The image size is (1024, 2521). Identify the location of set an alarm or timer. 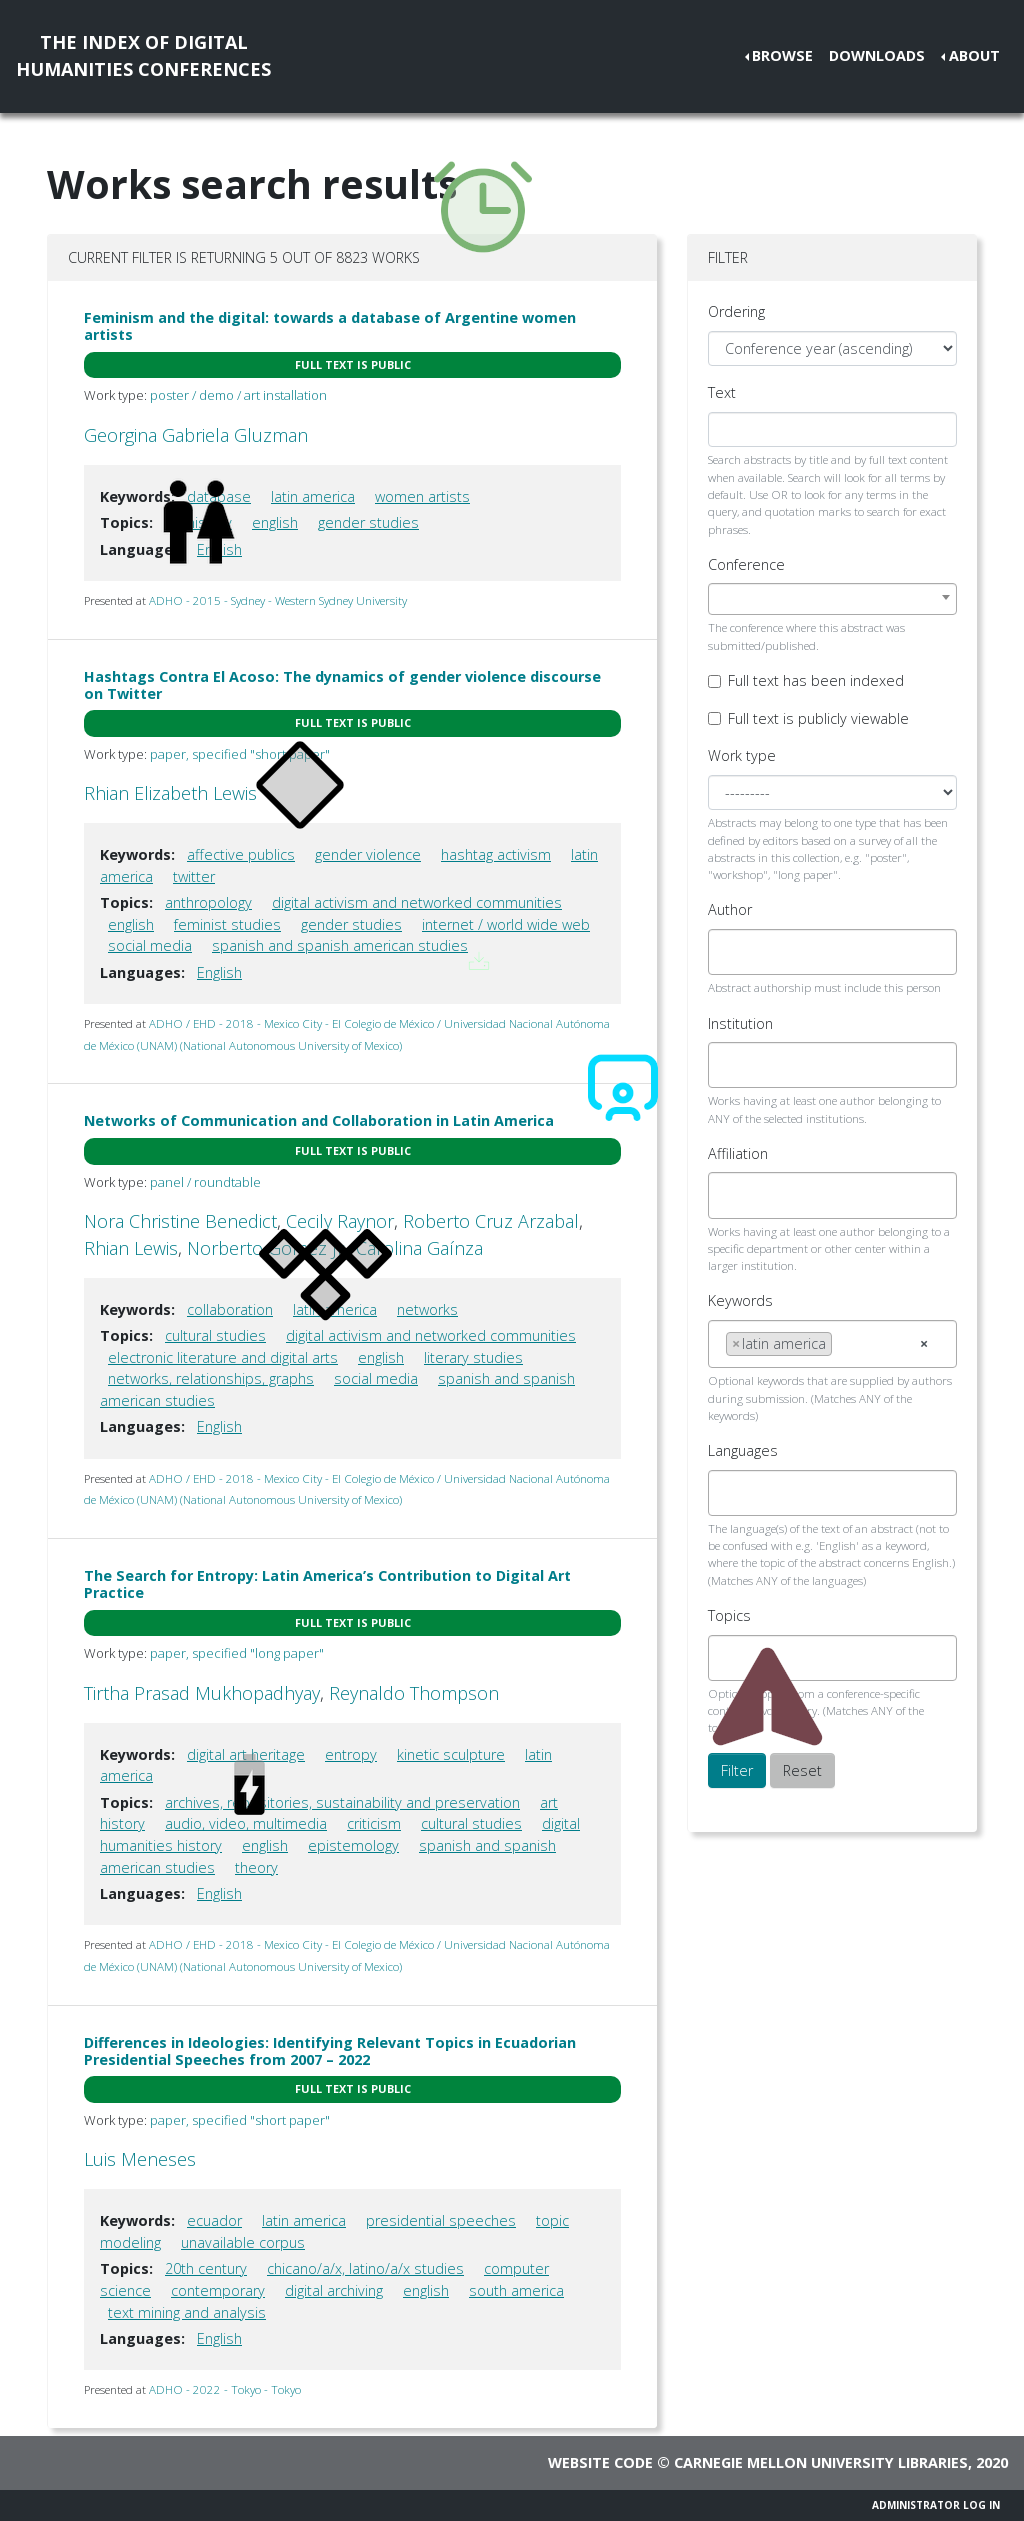
(483, 207).